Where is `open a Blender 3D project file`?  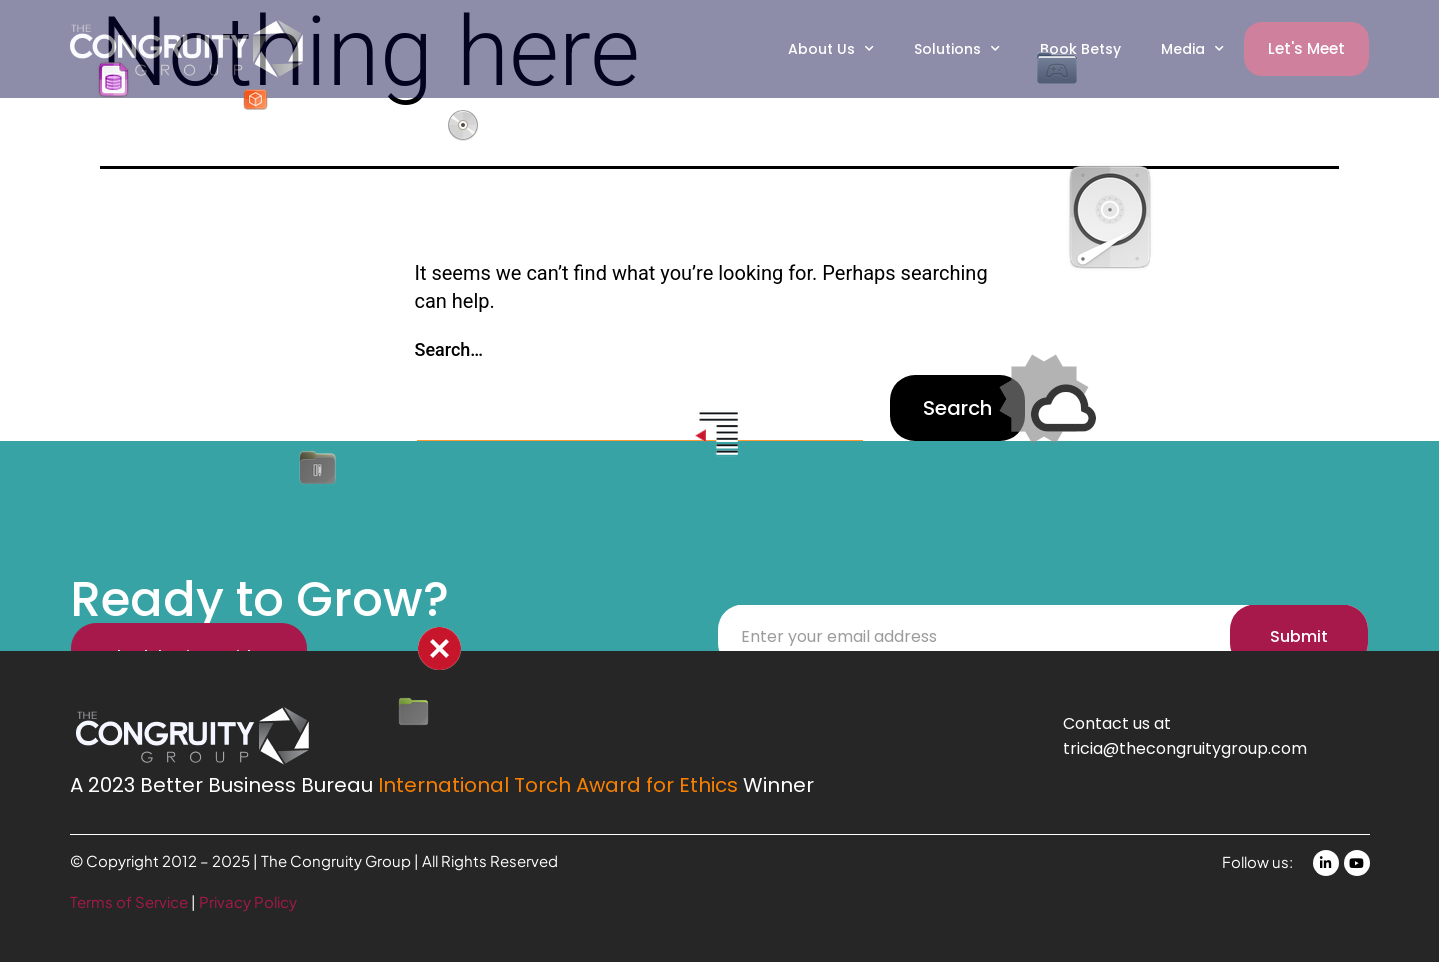 open a Blender 3D project file is located at coordinates (255, 98).